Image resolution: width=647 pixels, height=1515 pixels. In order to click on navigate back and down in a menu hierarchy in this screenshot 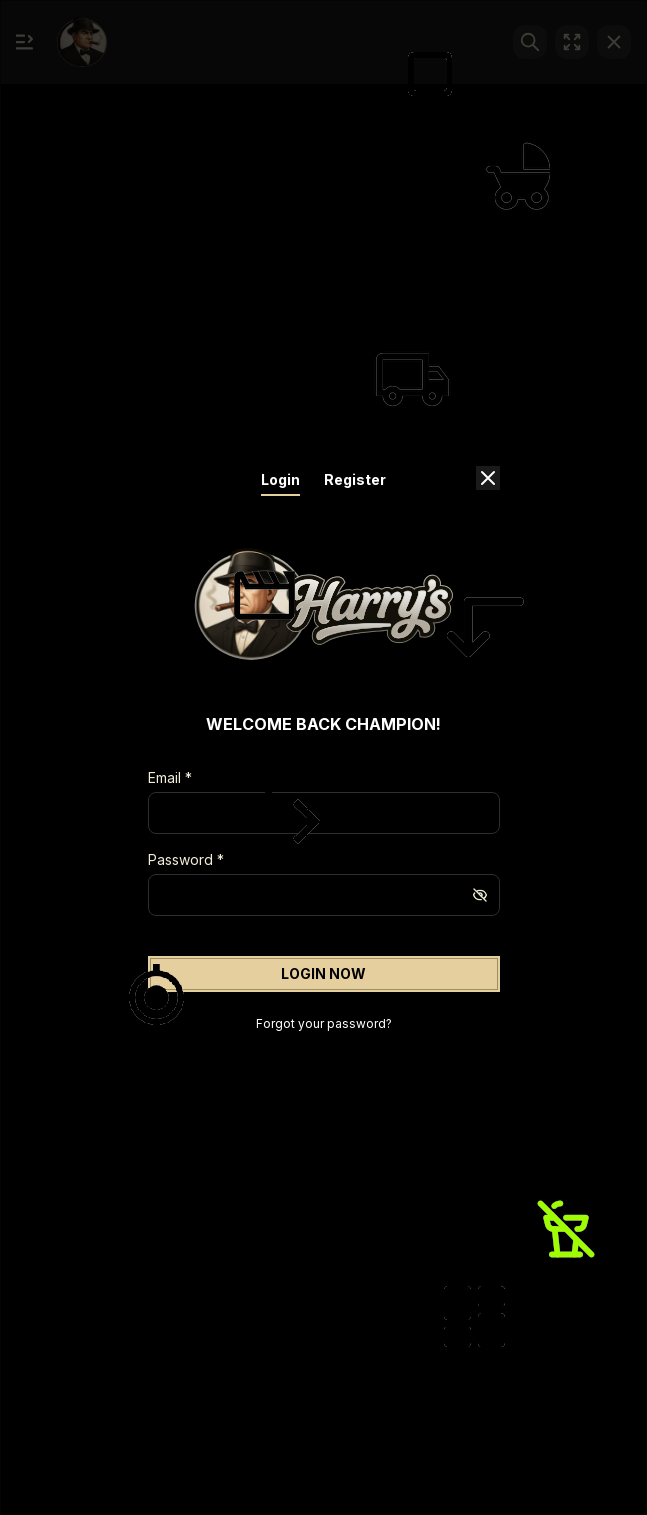, I will do `click(482, 621)`.